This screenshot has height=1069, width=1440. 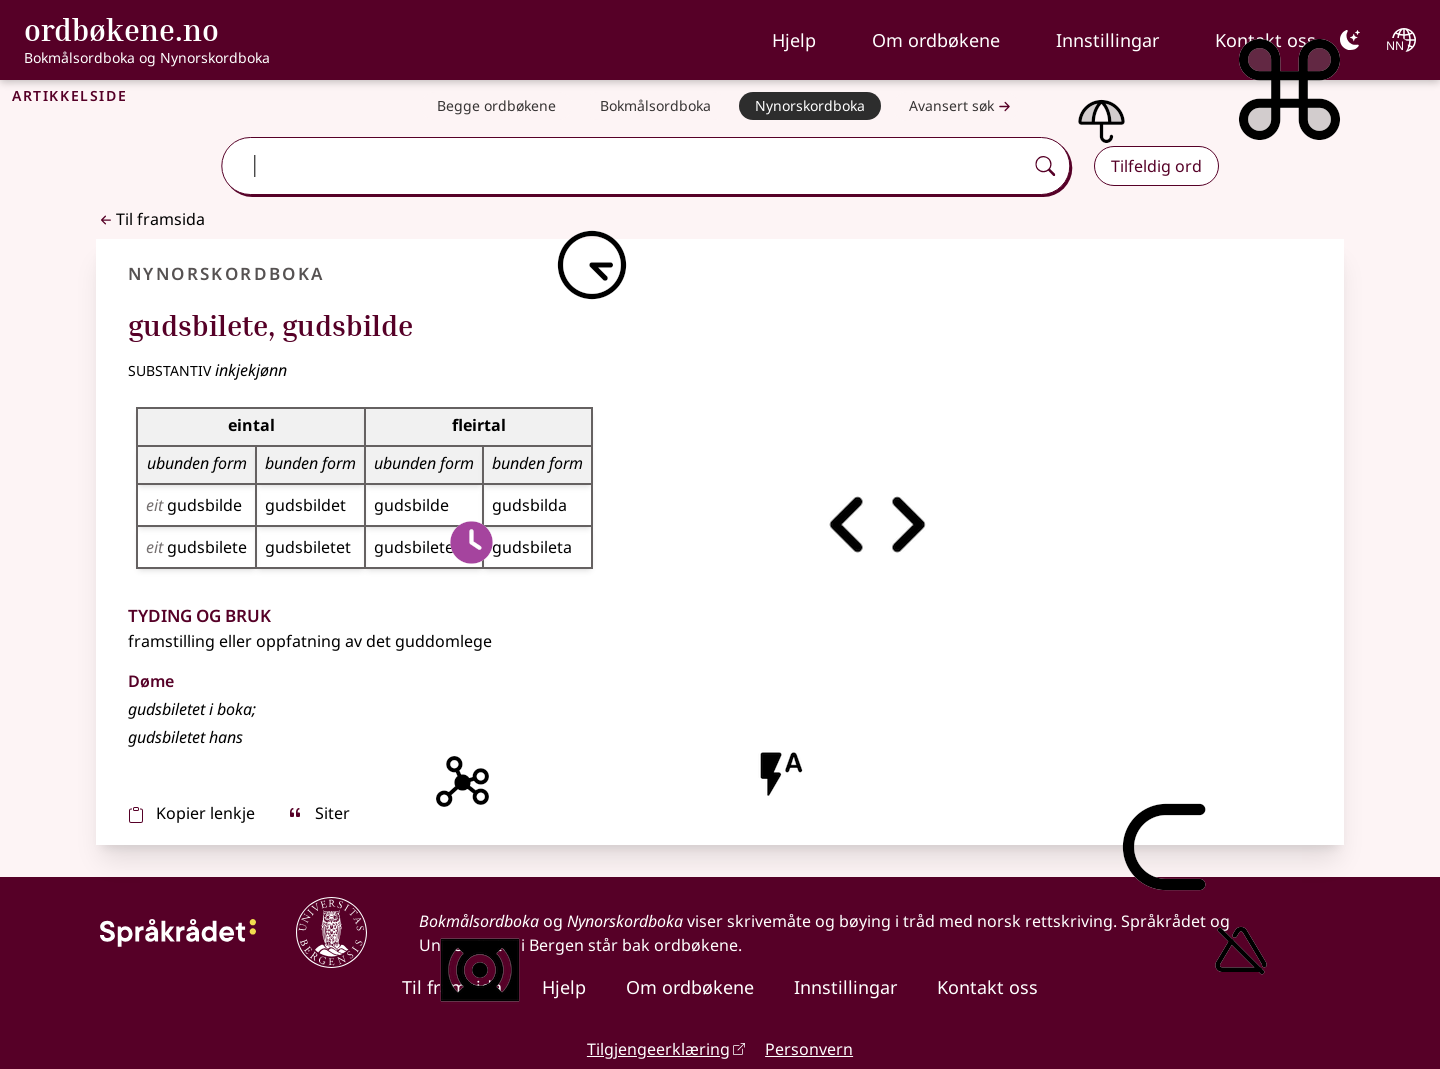 What do you see at coordinates (1241, 951) in the screenshot?
I see `disabled warning or alert` at bounding box center [1241, 951].